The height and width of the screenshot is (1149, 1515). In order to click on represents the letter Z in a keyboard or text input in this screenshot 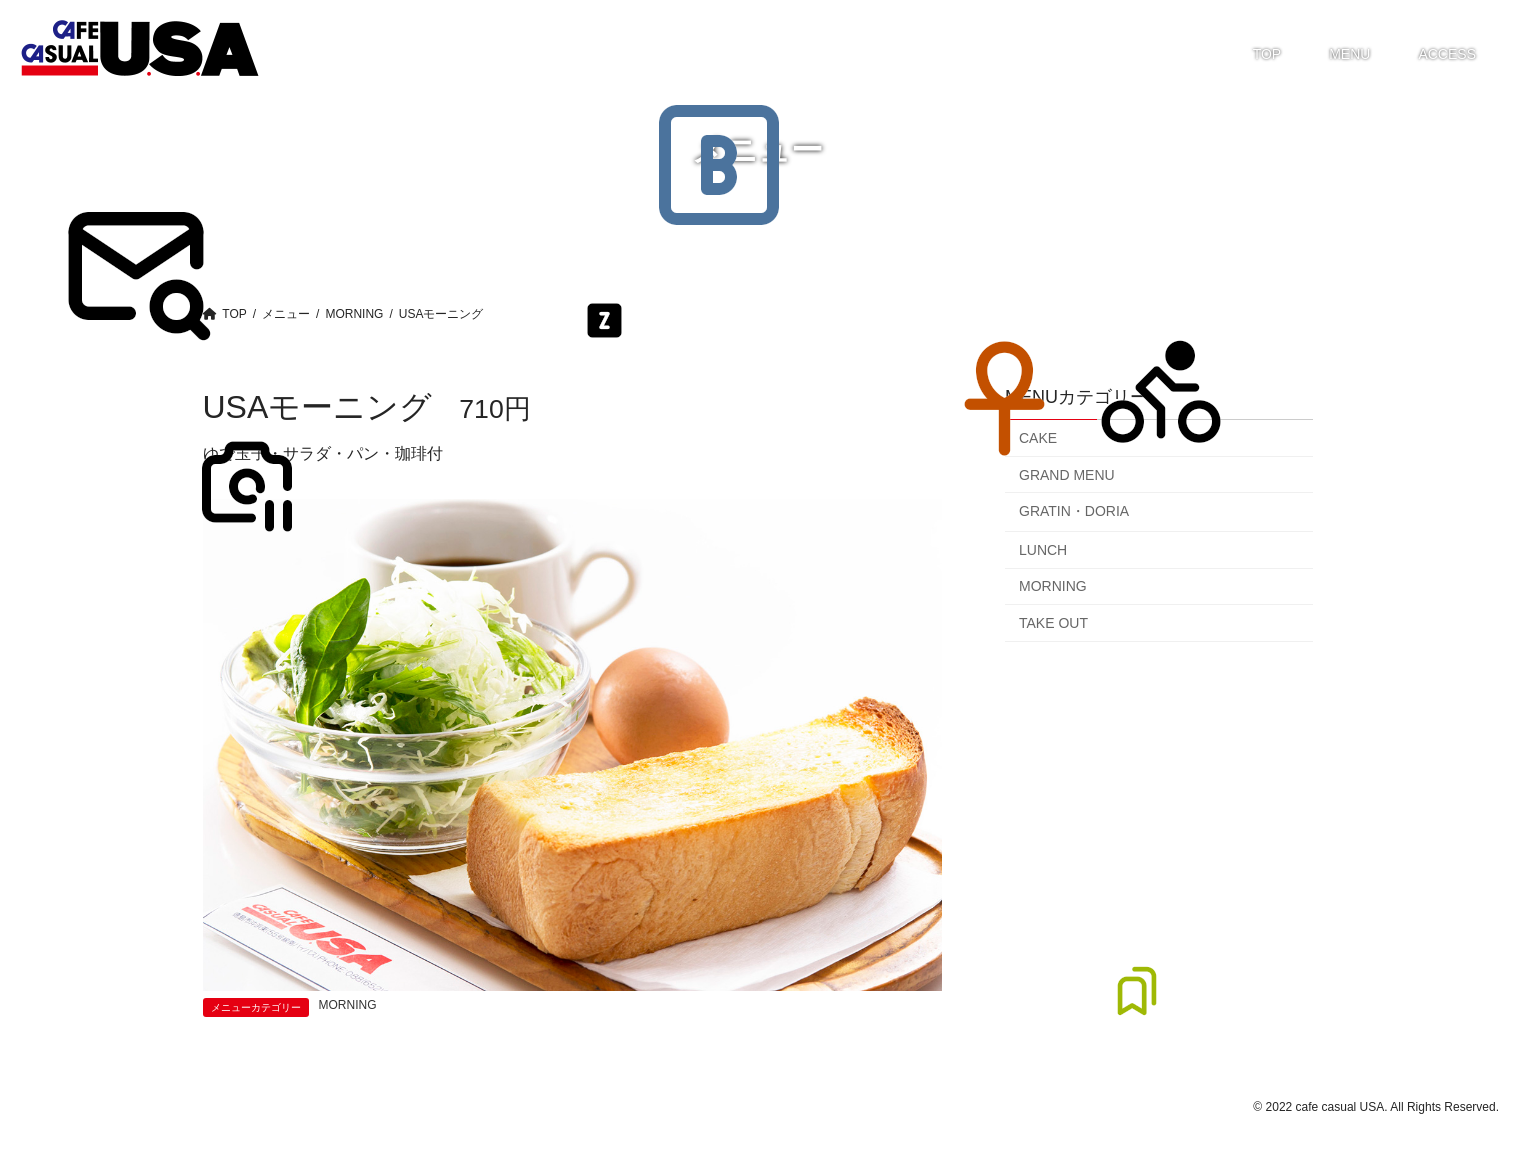, I will do `click(604, 320)`.